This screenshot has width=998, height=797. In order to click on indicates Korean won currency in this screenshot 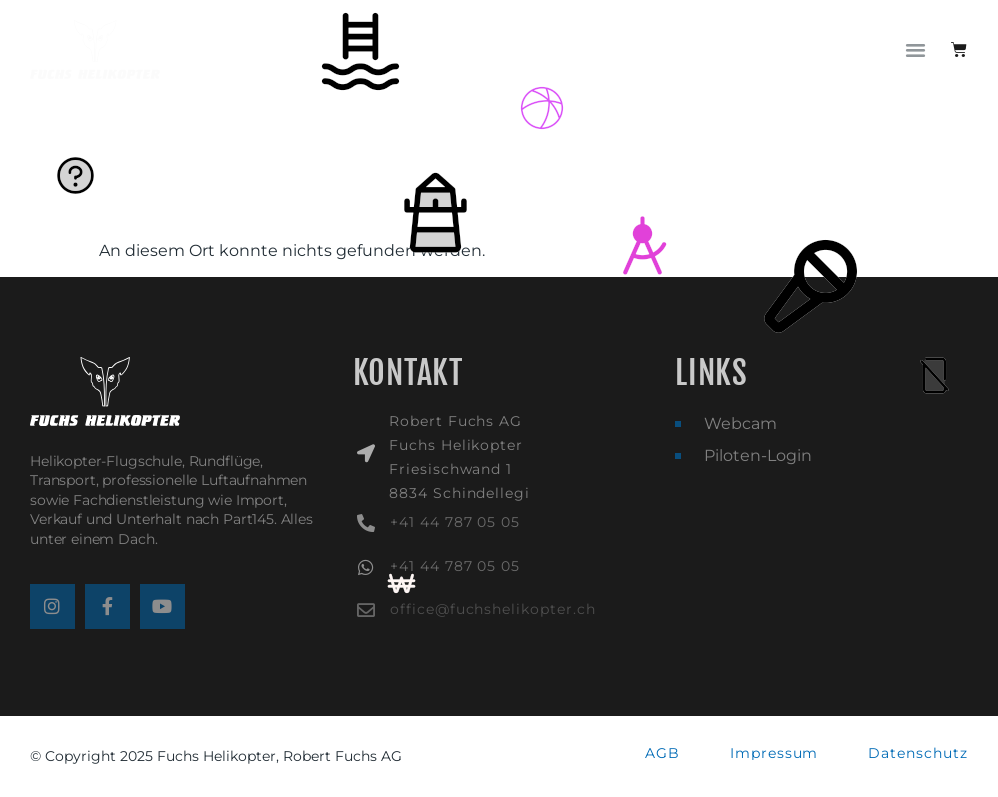, I will do `click(401, 583)`.